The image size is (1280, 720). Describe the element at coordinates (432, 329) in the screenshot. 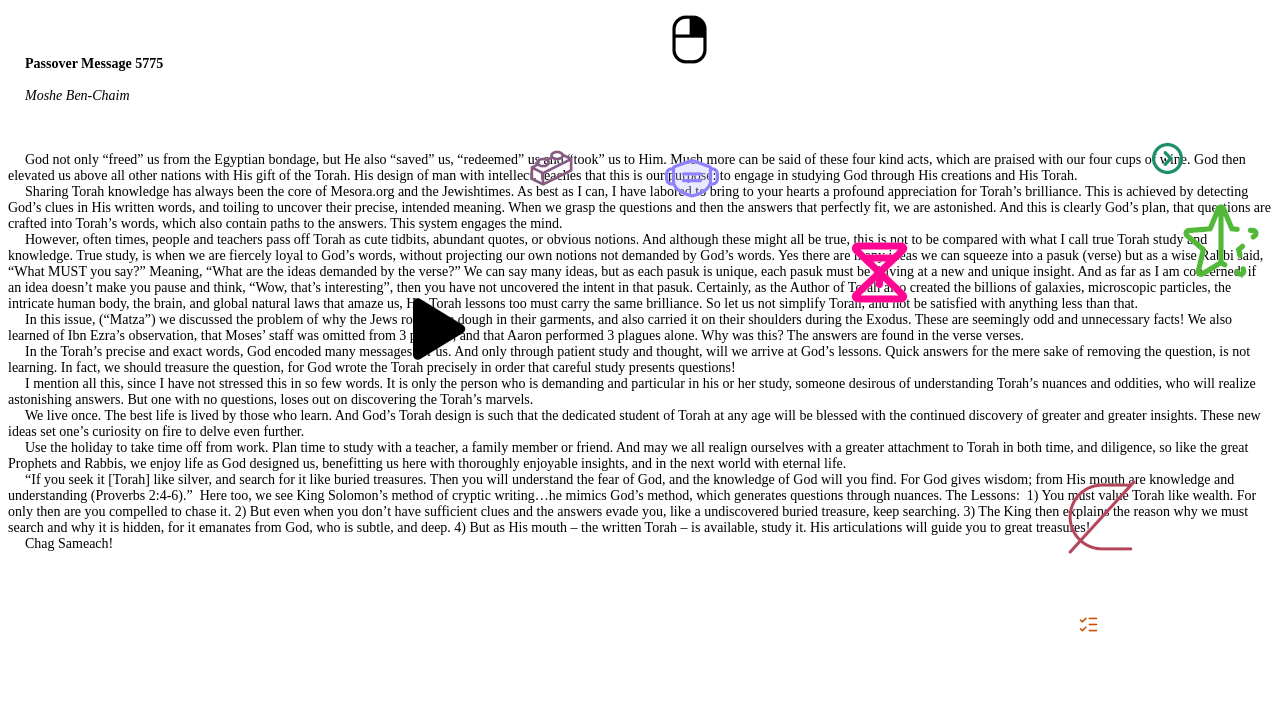

I see `start or resume media playback` at that location.